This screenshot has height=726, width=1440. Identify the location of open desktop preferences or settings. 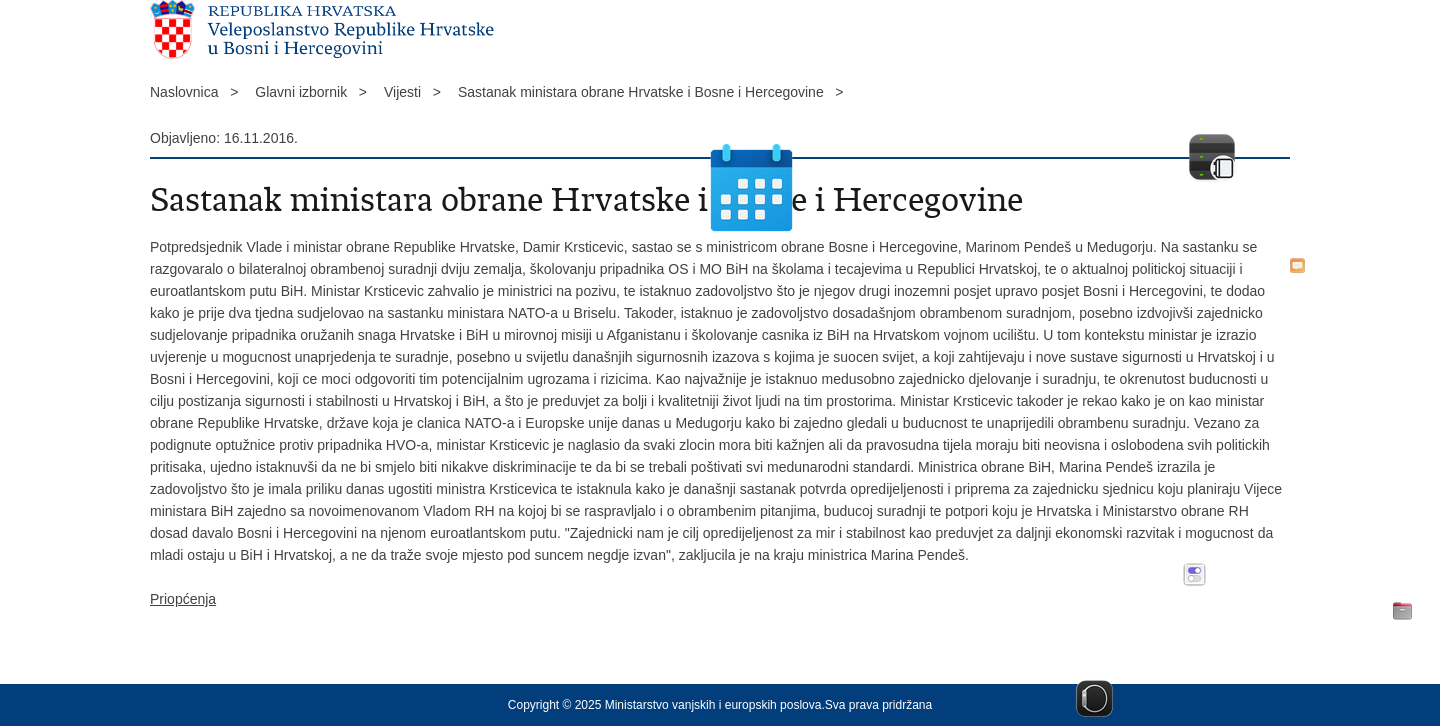
(1194, 574).